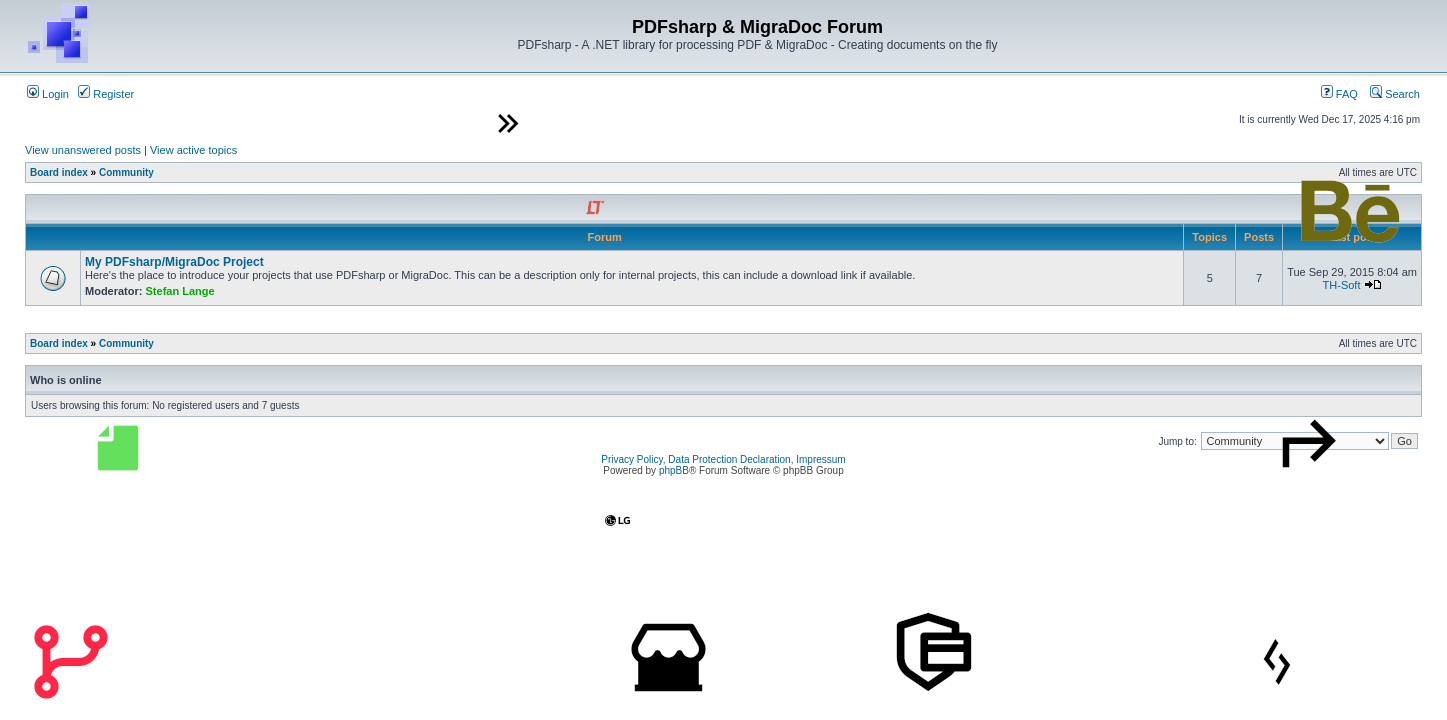 This screenshot has height=720, width=1447. I want to click on view repository branches, so click(71, 662).